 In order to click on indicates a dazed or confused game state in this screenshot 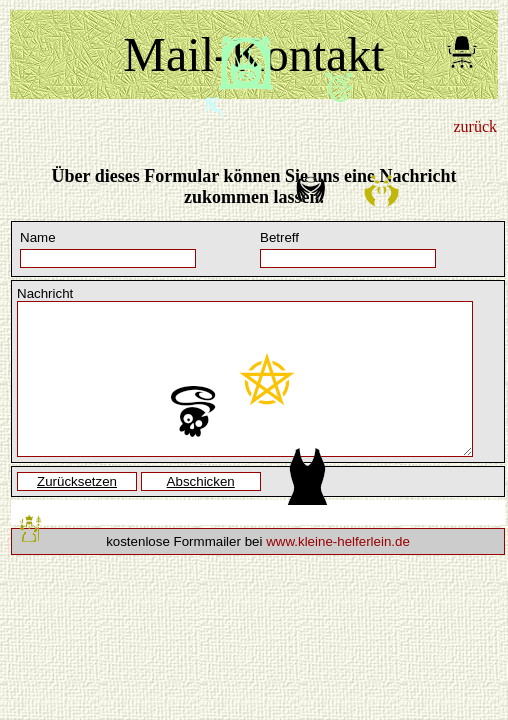, I will do `click(194, 411)`.